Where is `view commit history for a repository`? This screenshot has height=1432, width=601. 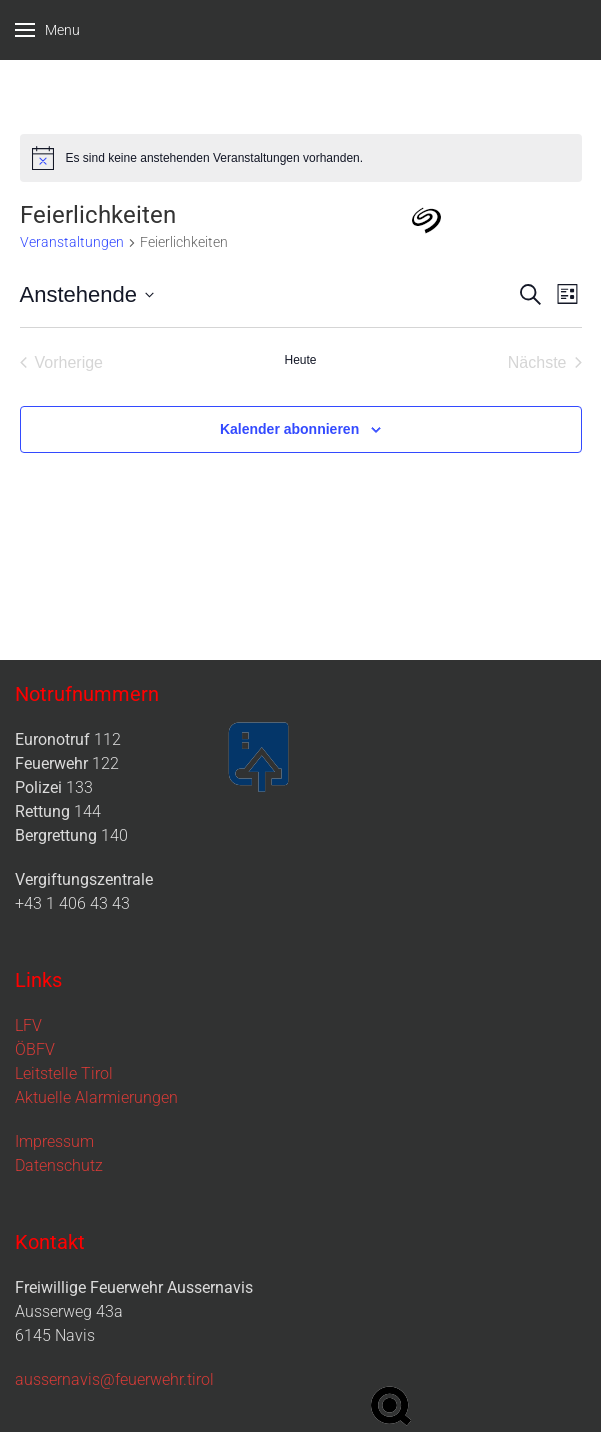
view commit history for a repository is located at coordinates (258, 755).